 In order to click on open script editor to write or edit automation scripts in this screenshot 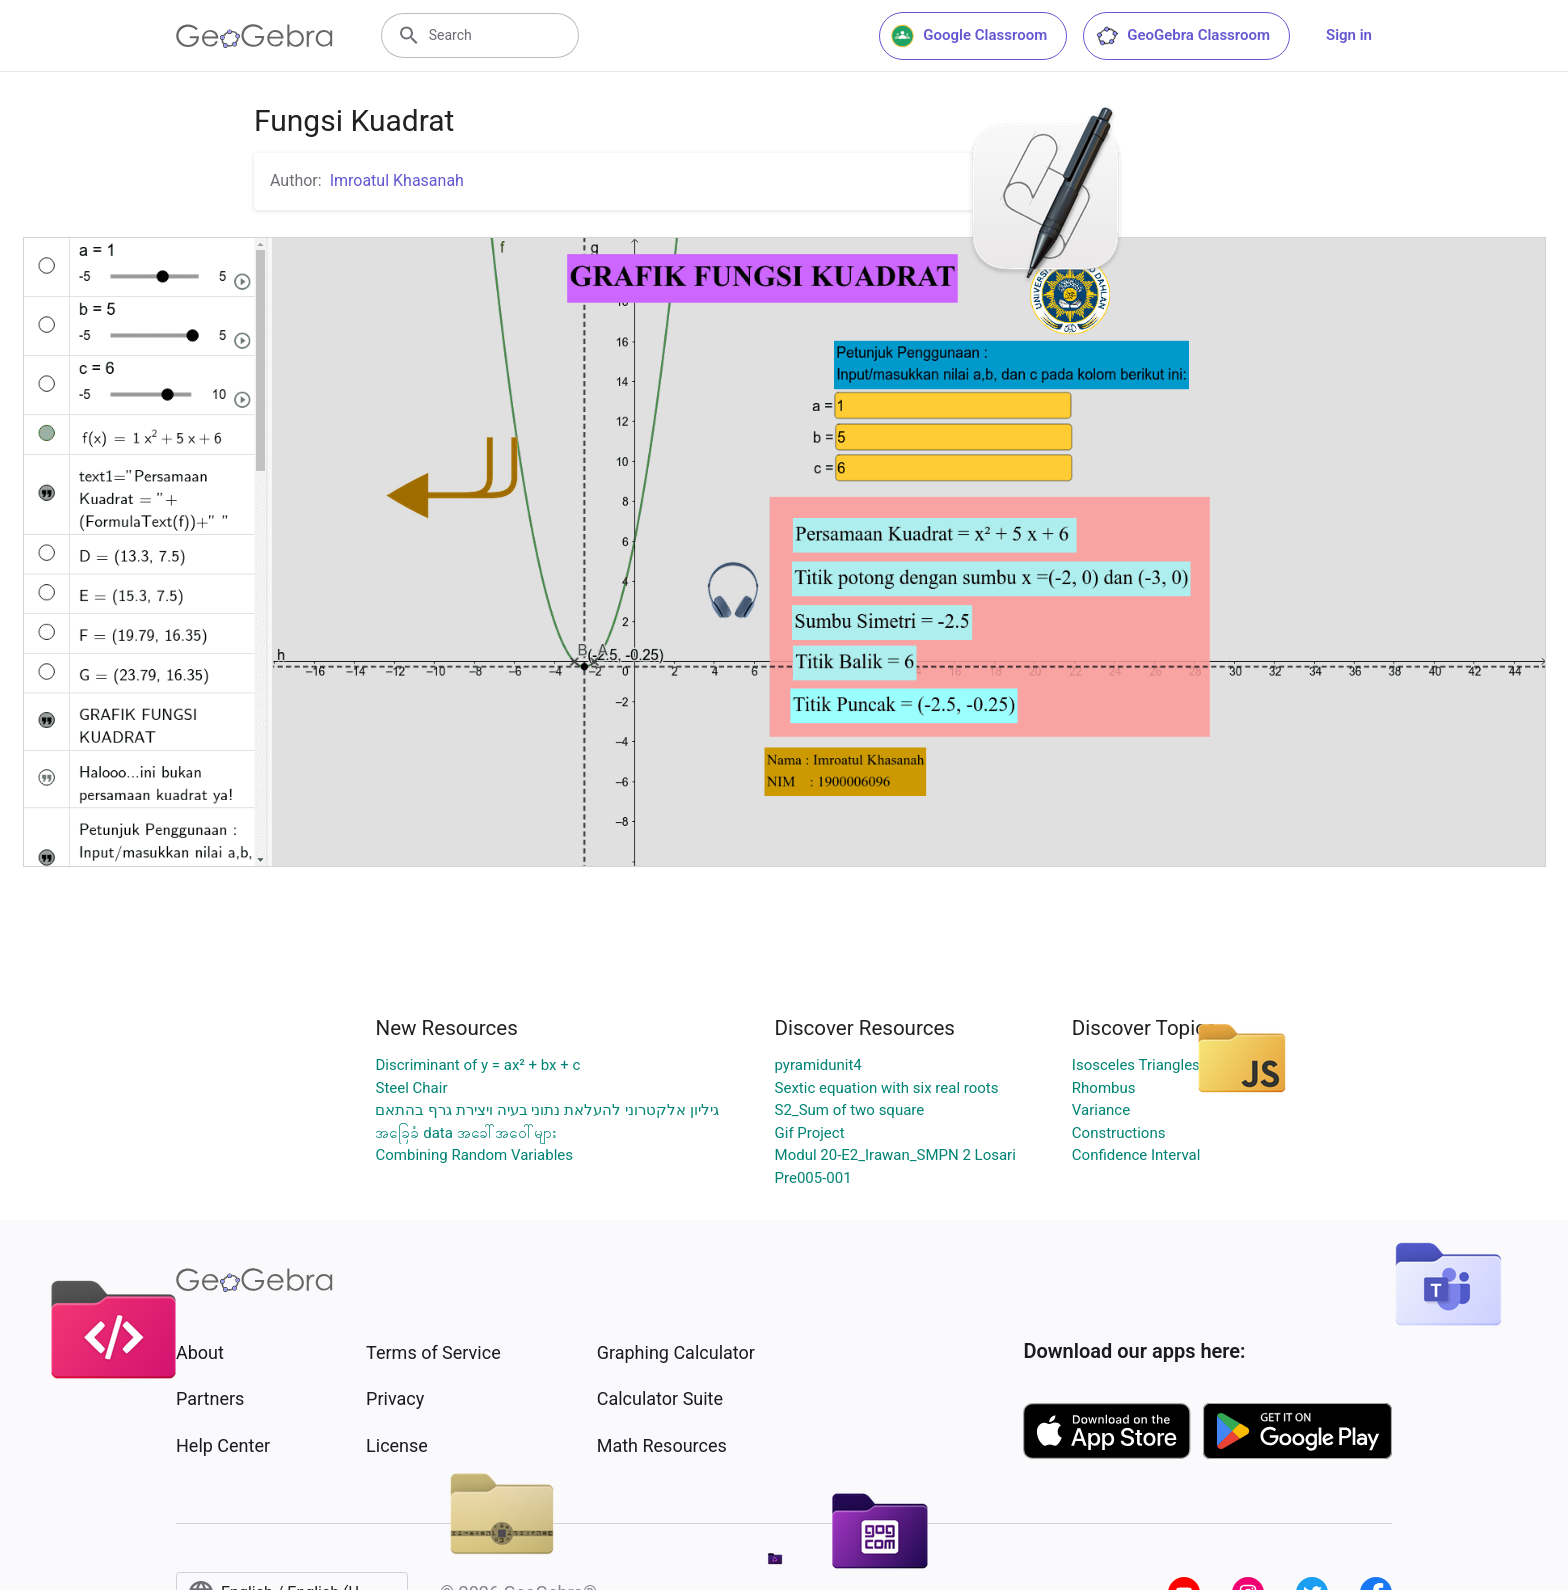, I will do `click(1045, 196)`.